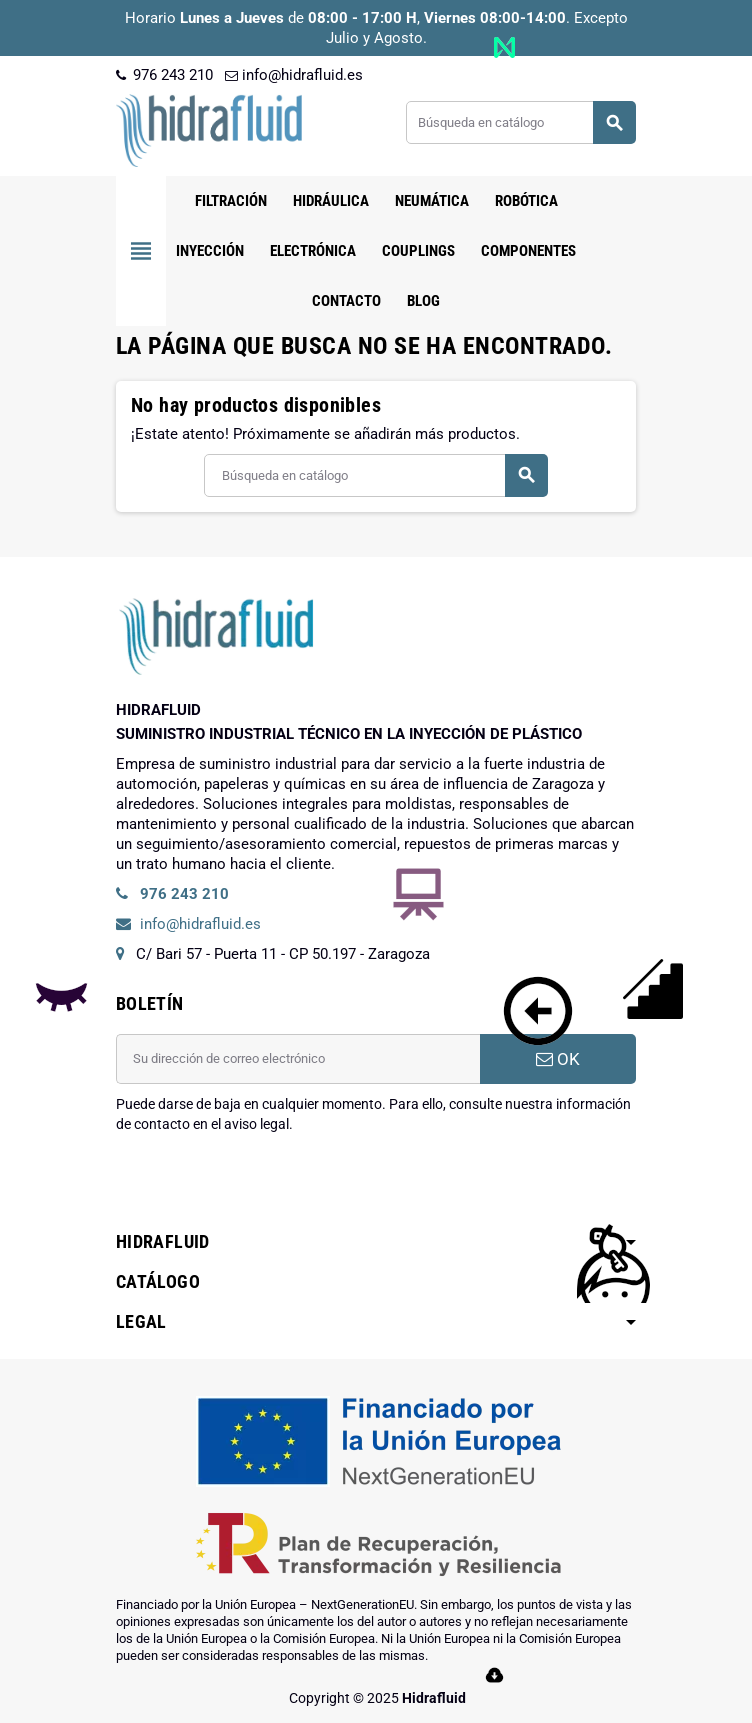  I want to click on open keybase app, so click(613, 1263).